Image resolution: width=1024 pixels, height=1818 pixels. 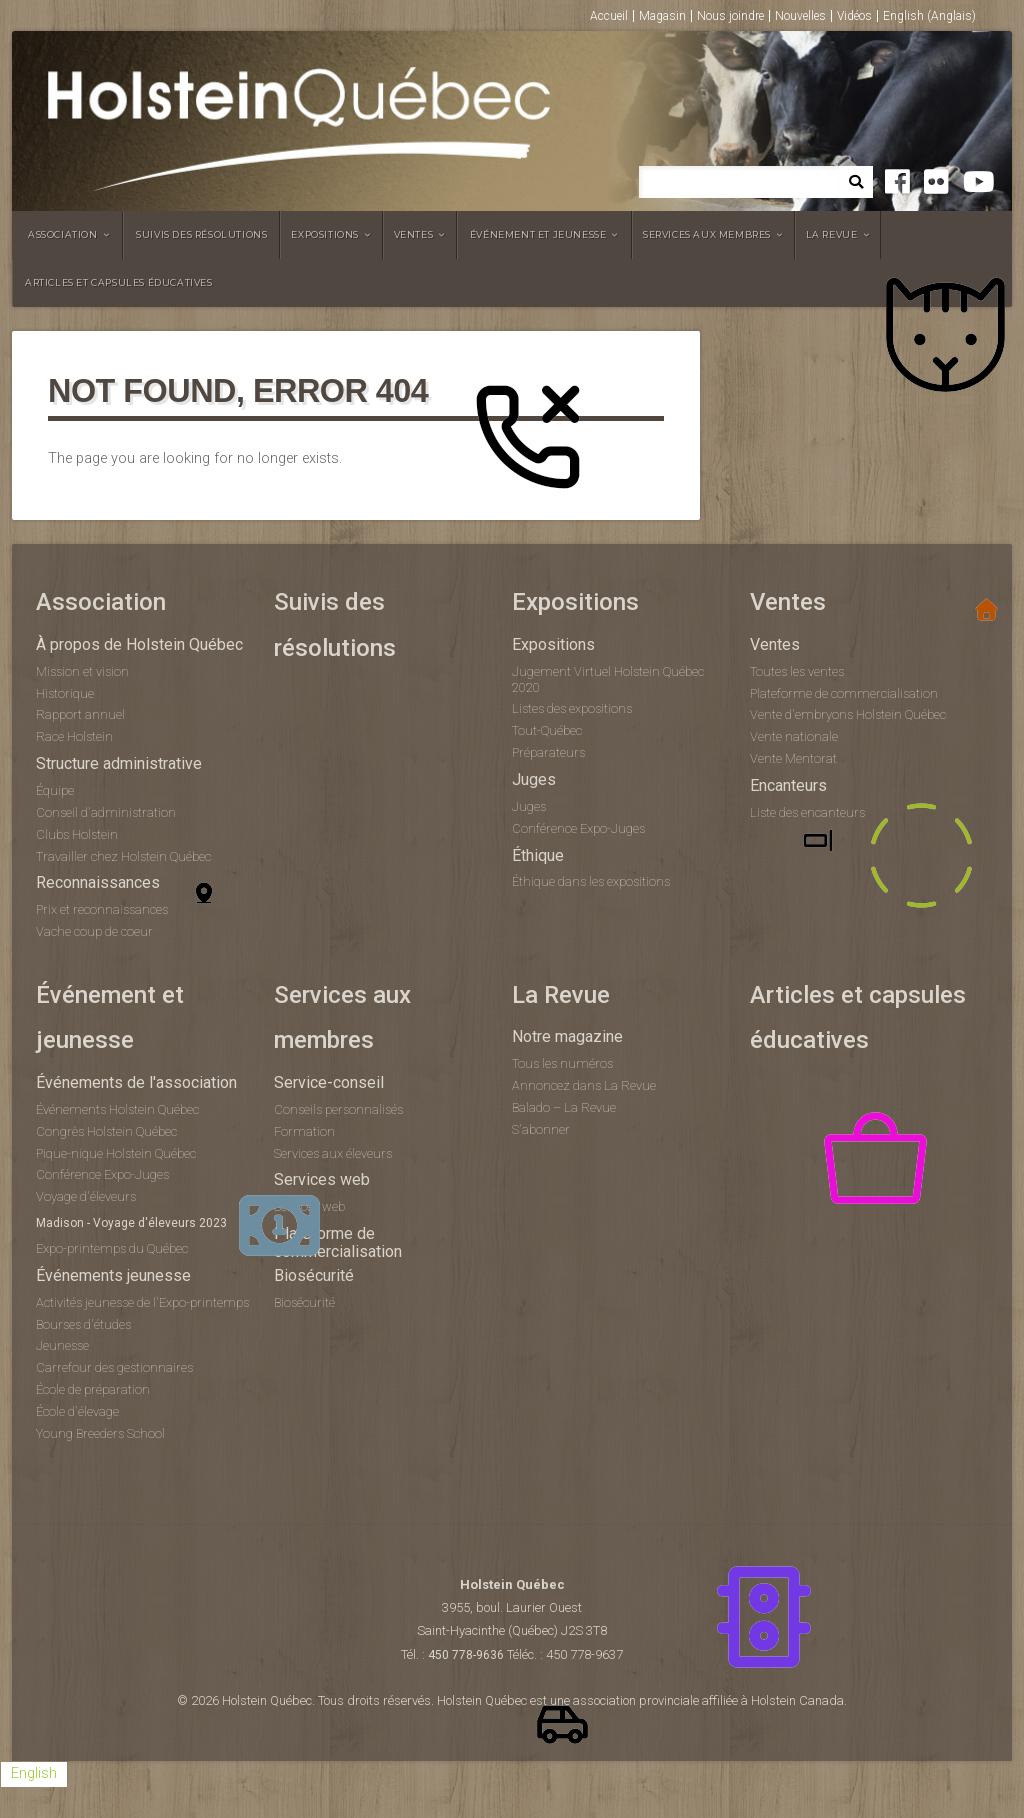 What do you see at coordinates (875, 1163) in the screenshot?
I see `view your shopping bag` at bounding box center [875, 1163].